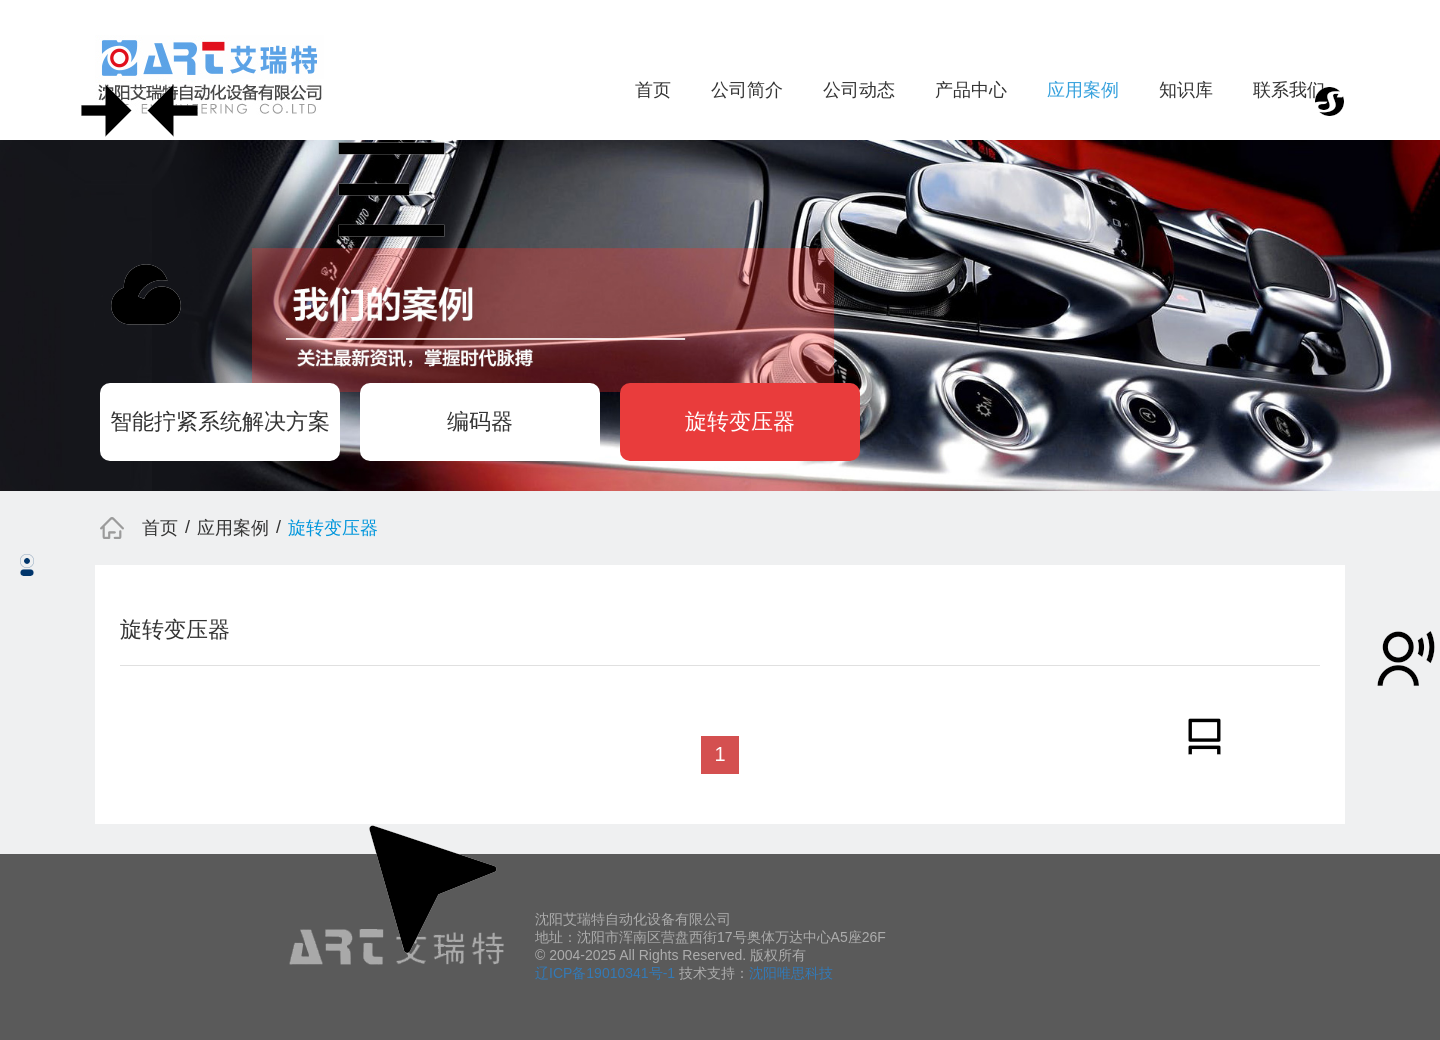 The height and width of the screenshot is (1040, 1440). What do you see at coordinates (139, 110) in the screenshot?
I see `collapse or minimize a panel horizontally` at bounding box center [139, 110].